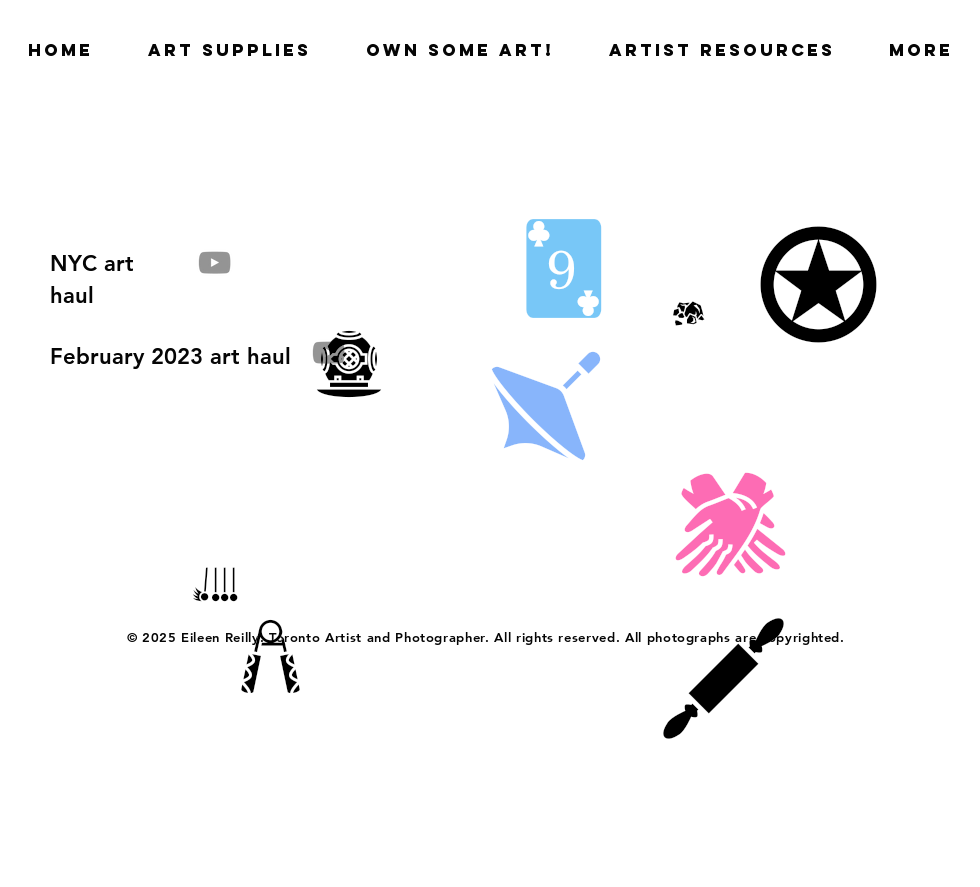  I want to click on access grip strength training exercises, so click(270, 656).